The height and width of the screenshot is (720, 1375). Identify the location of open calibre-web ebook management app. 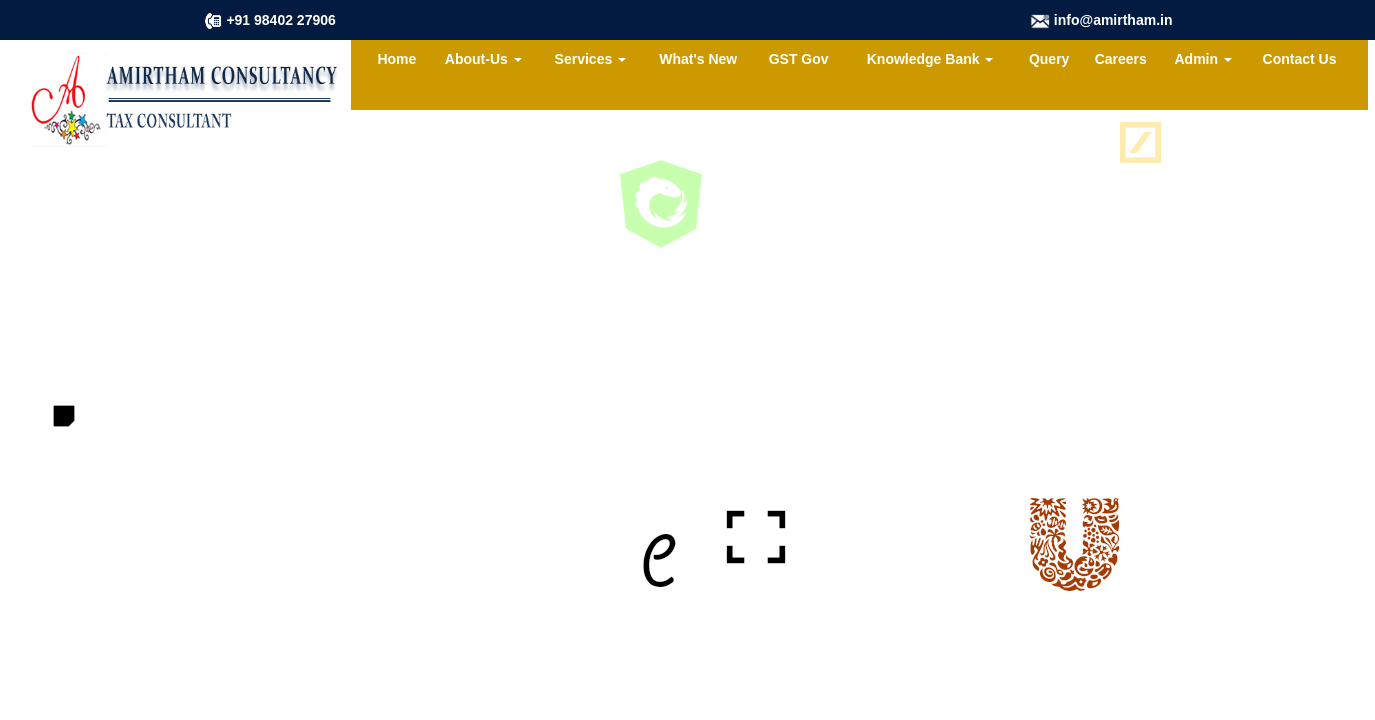
(659, 560).